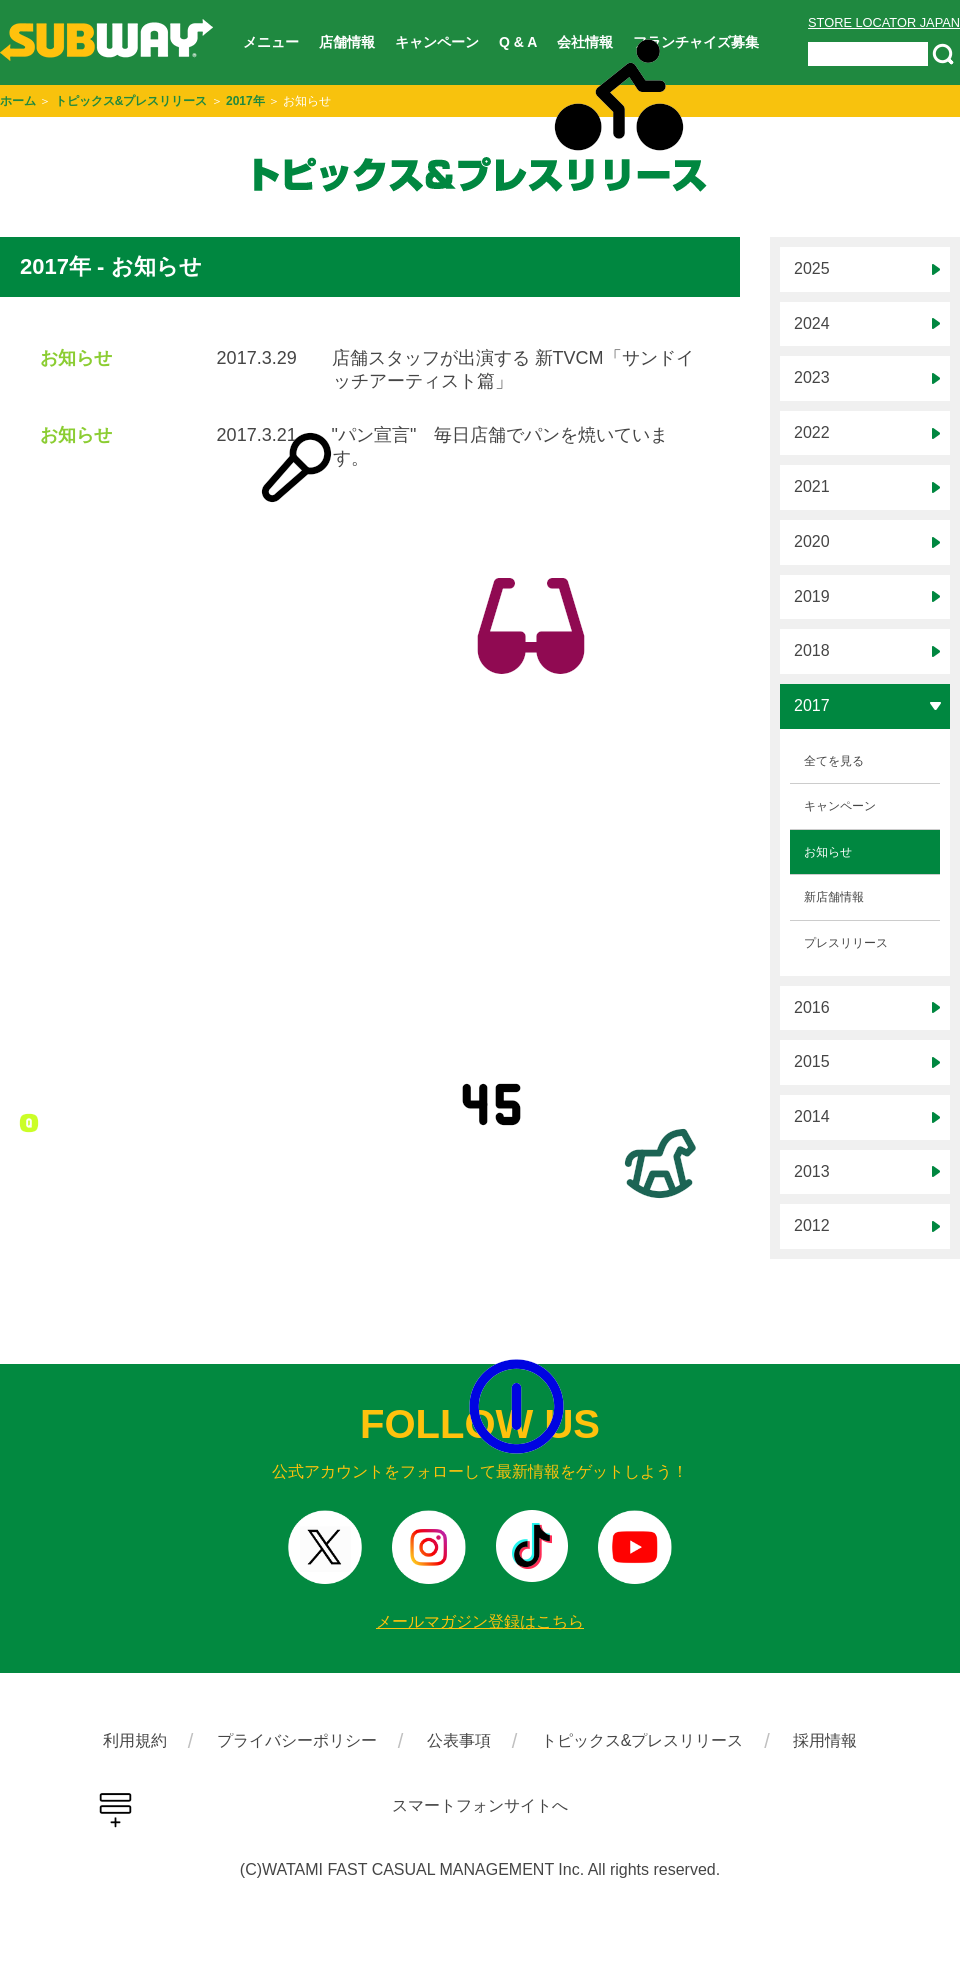 This screenshot has height=1968, width=960. I want to click on tap to start voice recording, so click(296, 467).